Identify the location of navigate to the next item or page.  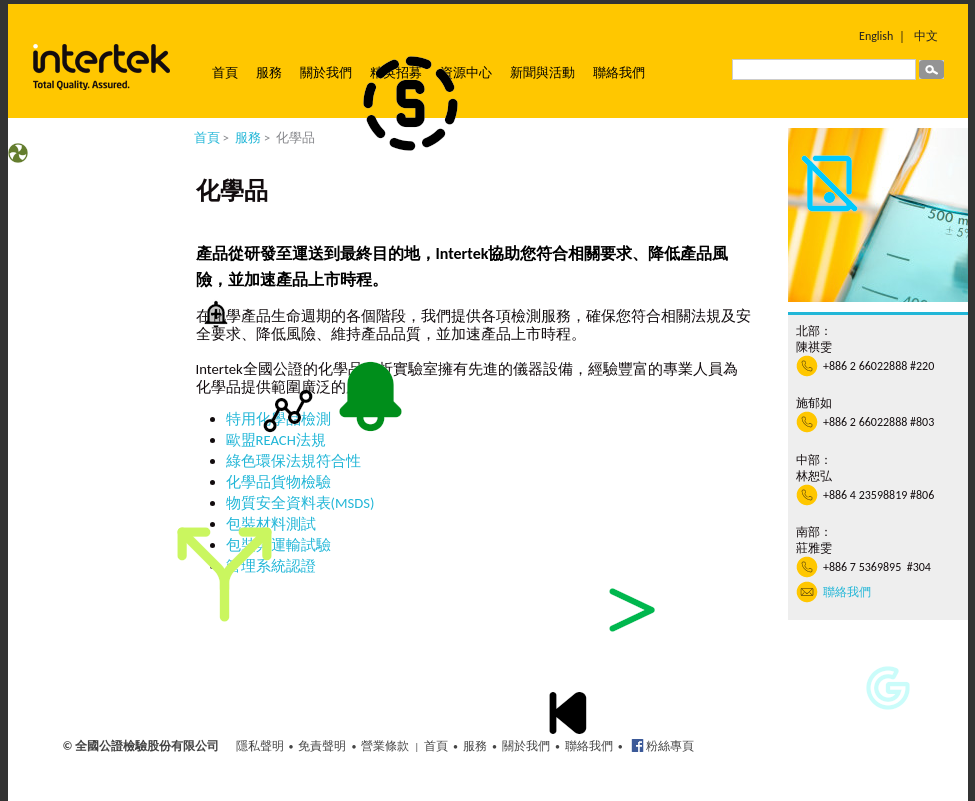
(629, 610).